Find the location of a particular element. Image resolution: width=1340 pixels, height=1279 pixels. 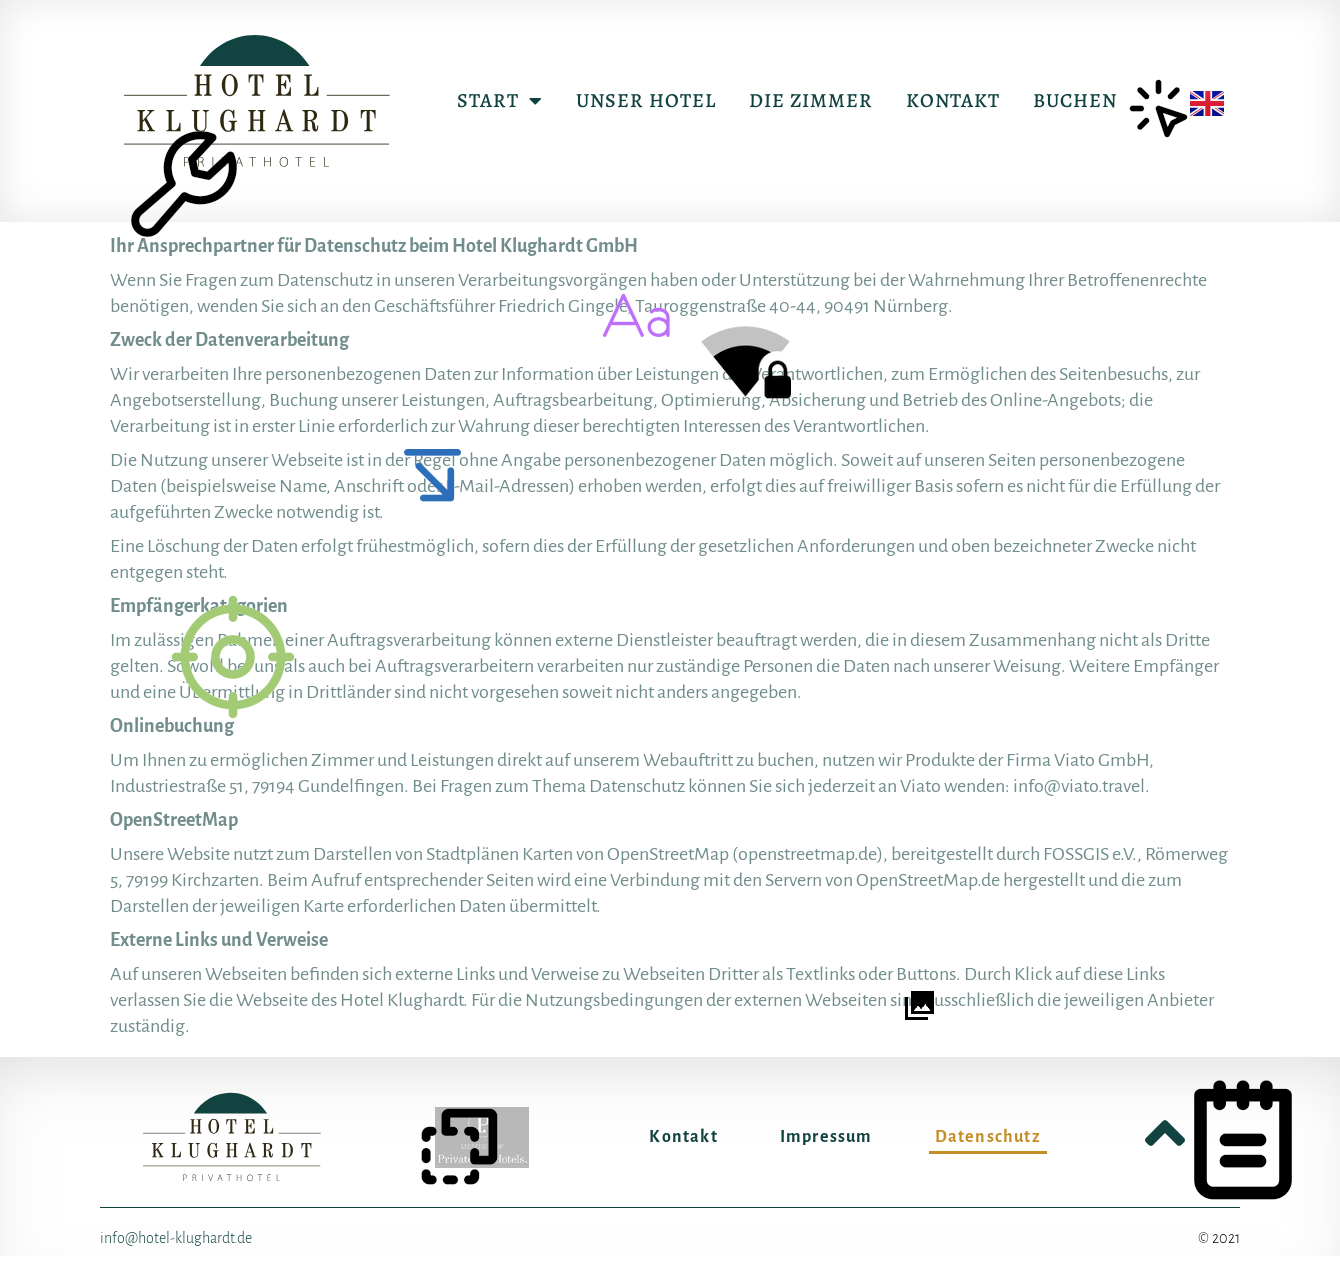

adjust font or text size settings is located at coordinates (637, 316).